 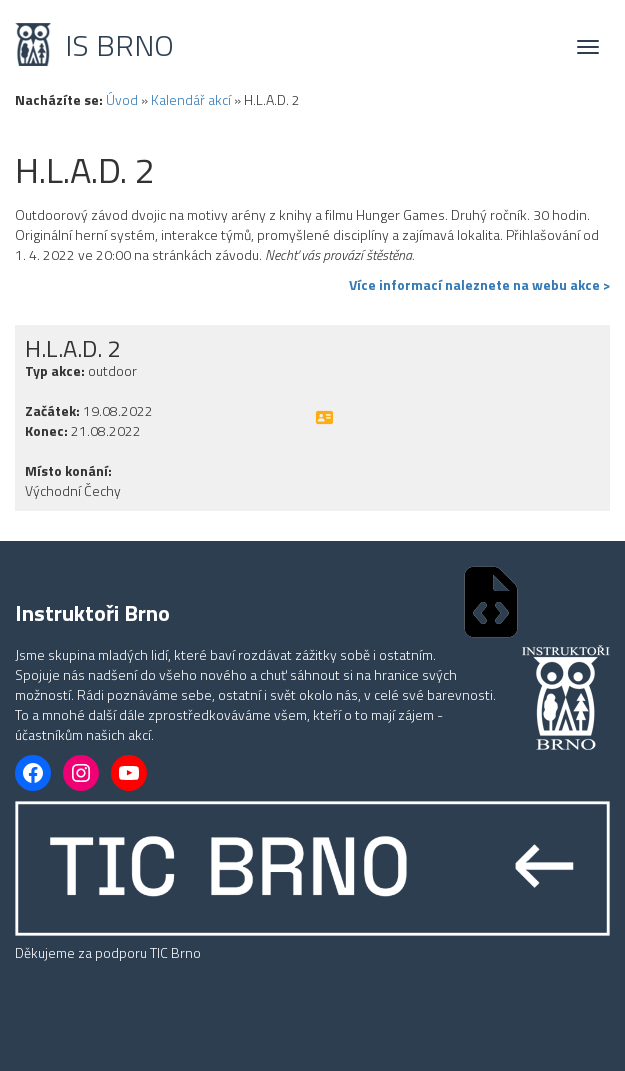 I want to click on view contact details, so click(x=324, y=417).